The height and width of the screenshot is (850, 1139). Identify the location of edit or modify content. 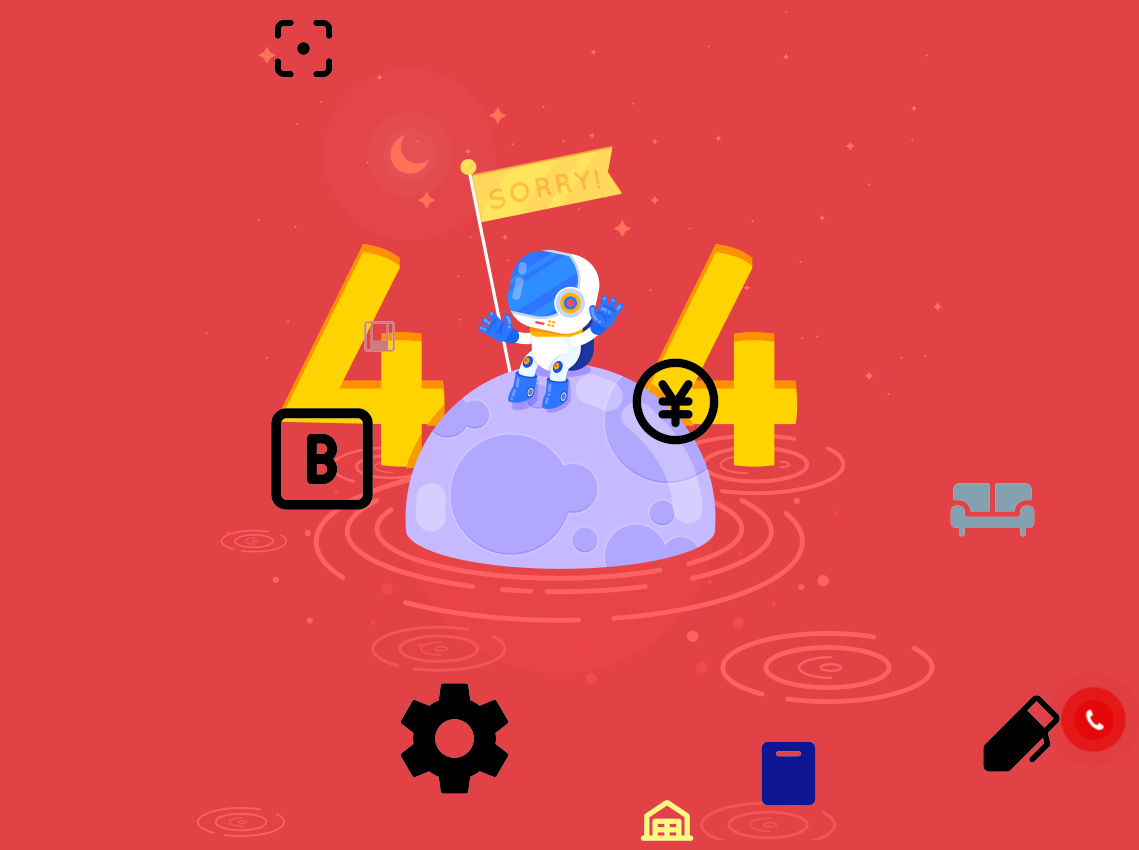
(1020, 735).